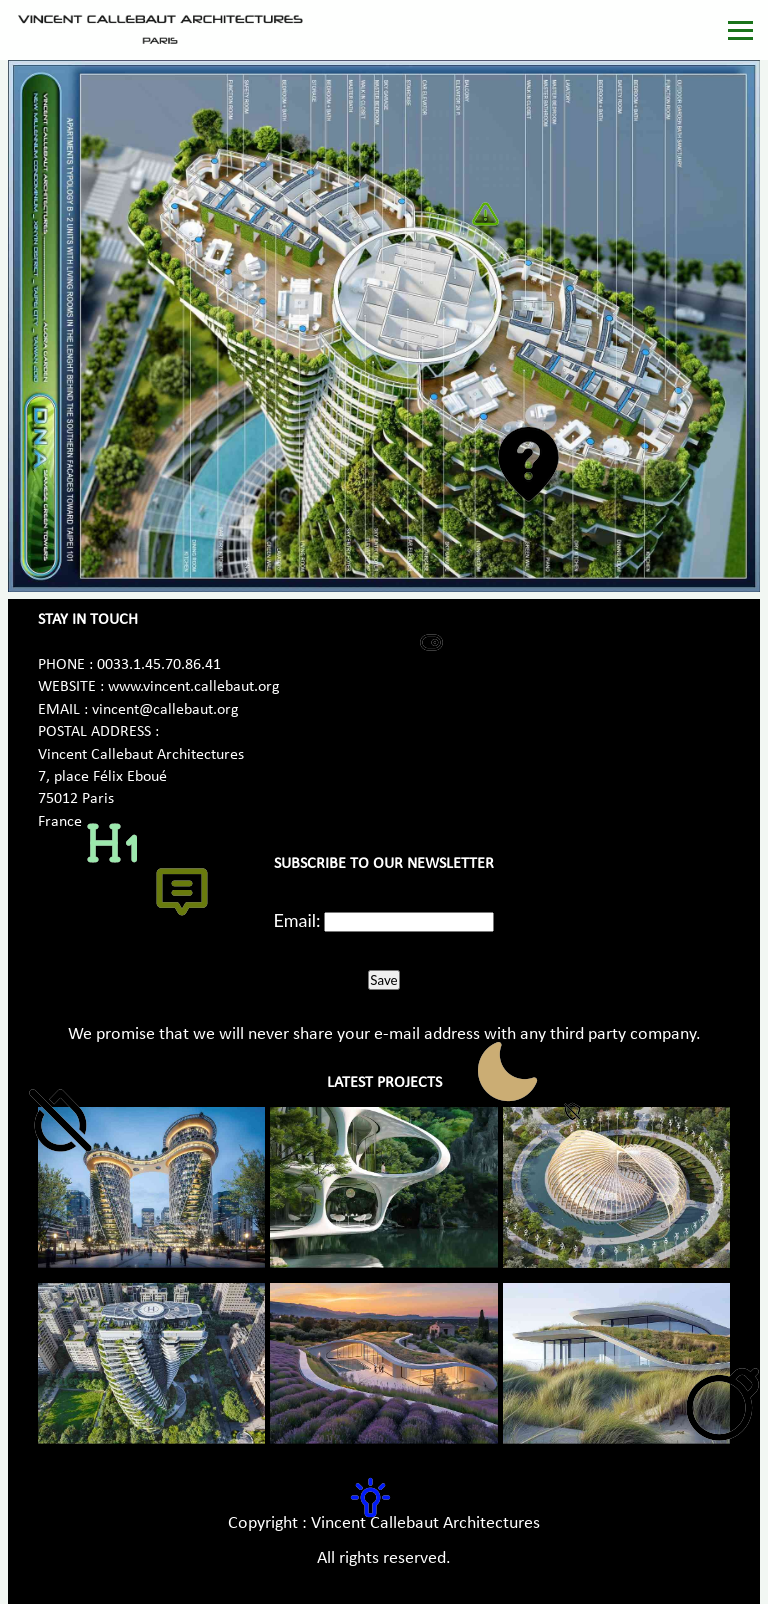 The width and height of the screenshot is (768, 1604). Describe the element at coordinates (115, 843) in the screenshot. I see `format text as heading level 1` at that location.